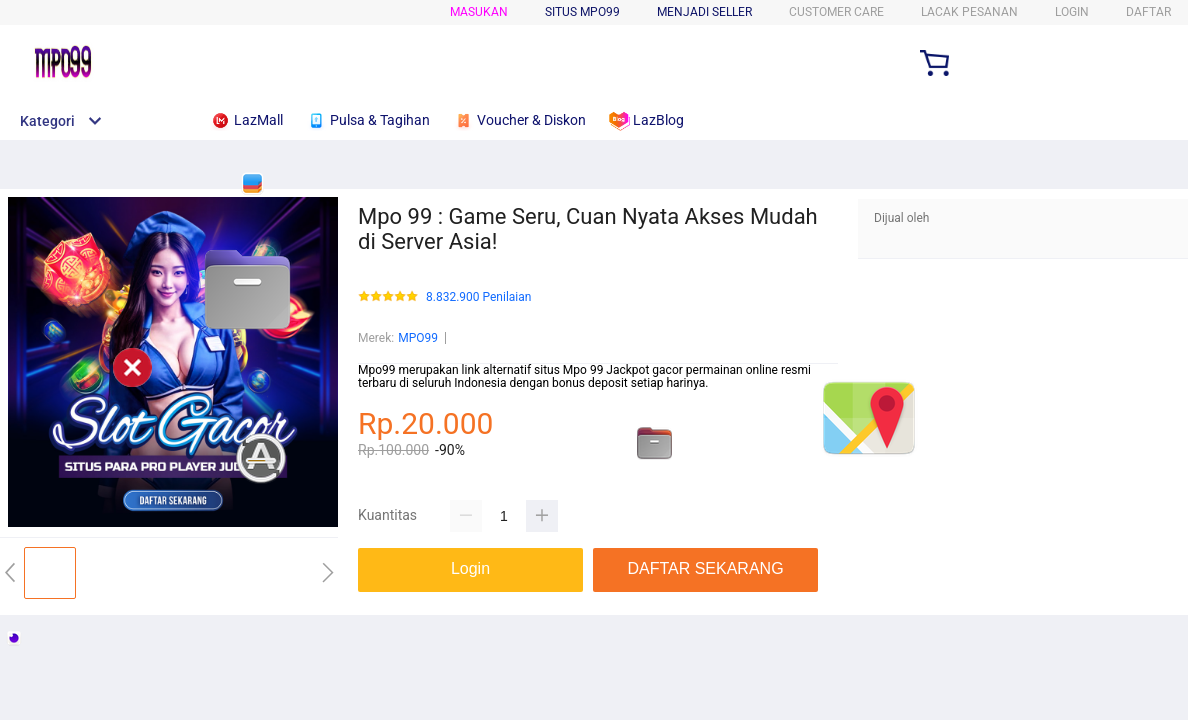 Image resolution: width=1188 pixels, height=720 pixels. What do you see at coordinates (252, 183) in the screenshot?
I see `open buho app for mac` at bounding box center [252, 183].